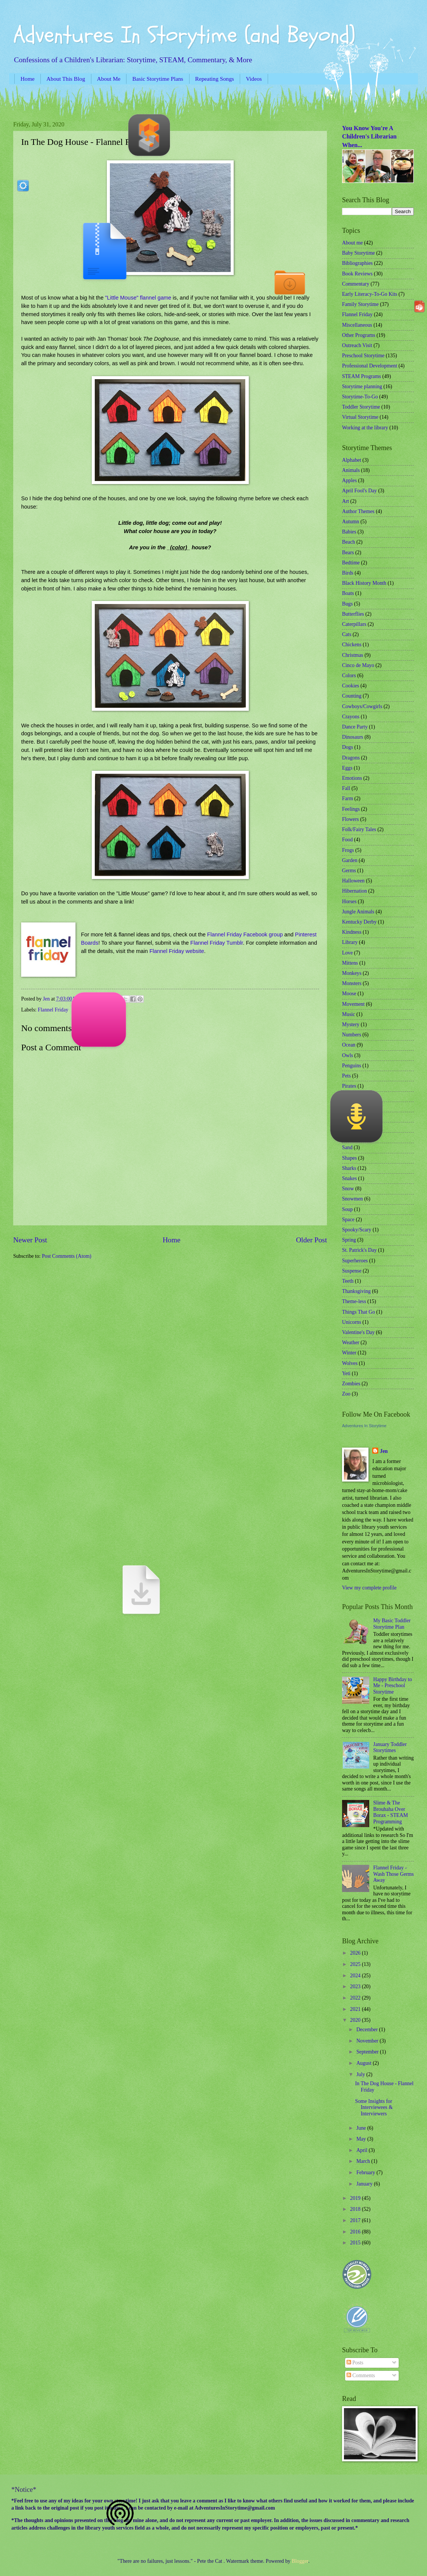 This screenshot has width=427, height=2576. Describe the element at coordinates (23, 186) in the screenshot. I see `ms-dos executable file type indicator` at that location.